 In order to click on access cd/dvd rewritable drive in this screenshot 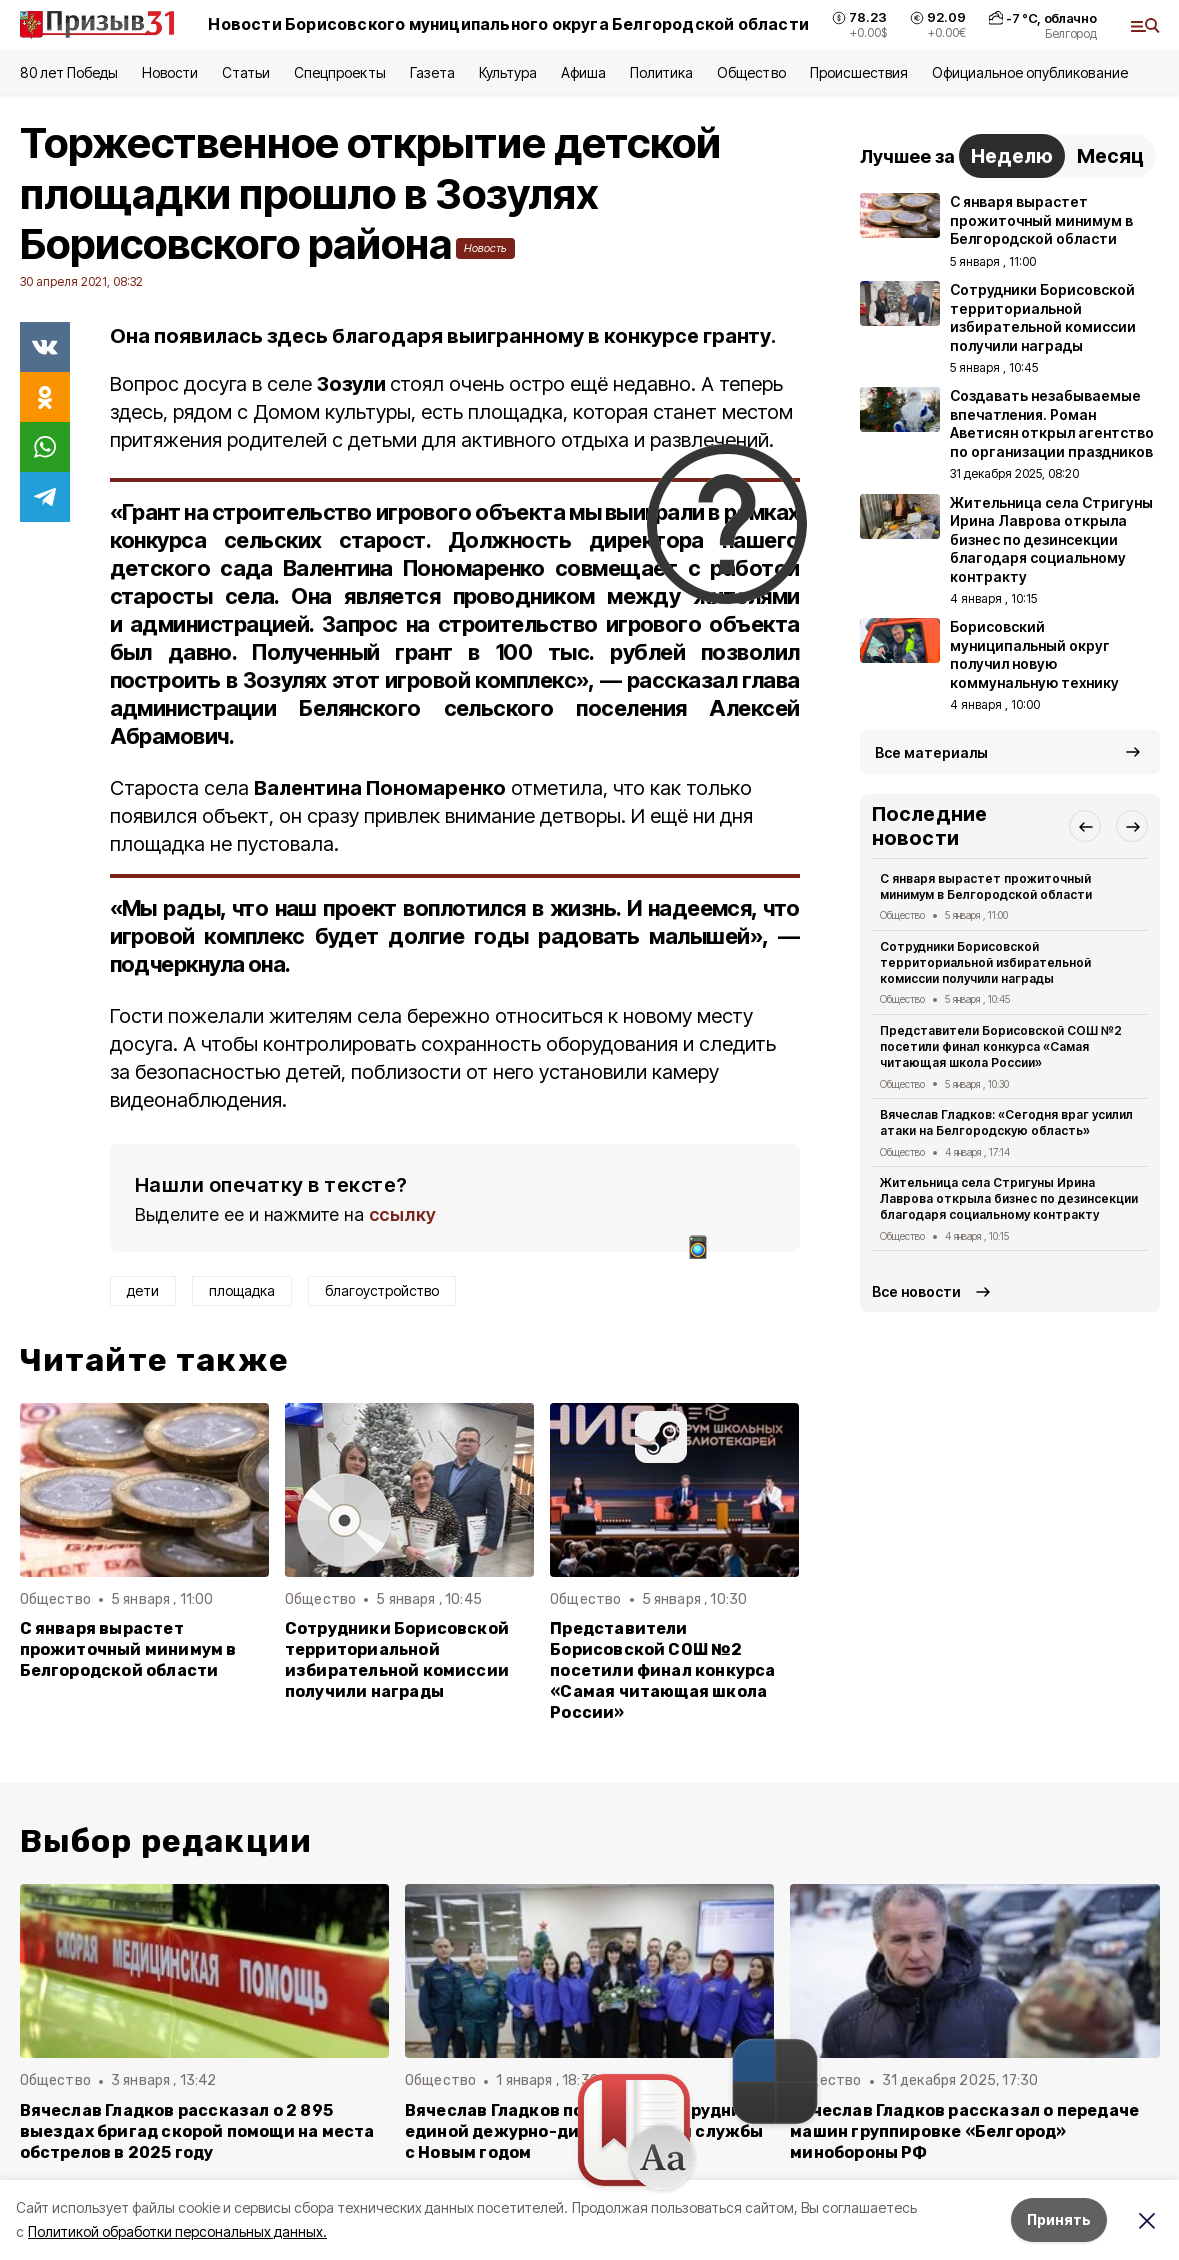, I will do `click(344, 1520)`.